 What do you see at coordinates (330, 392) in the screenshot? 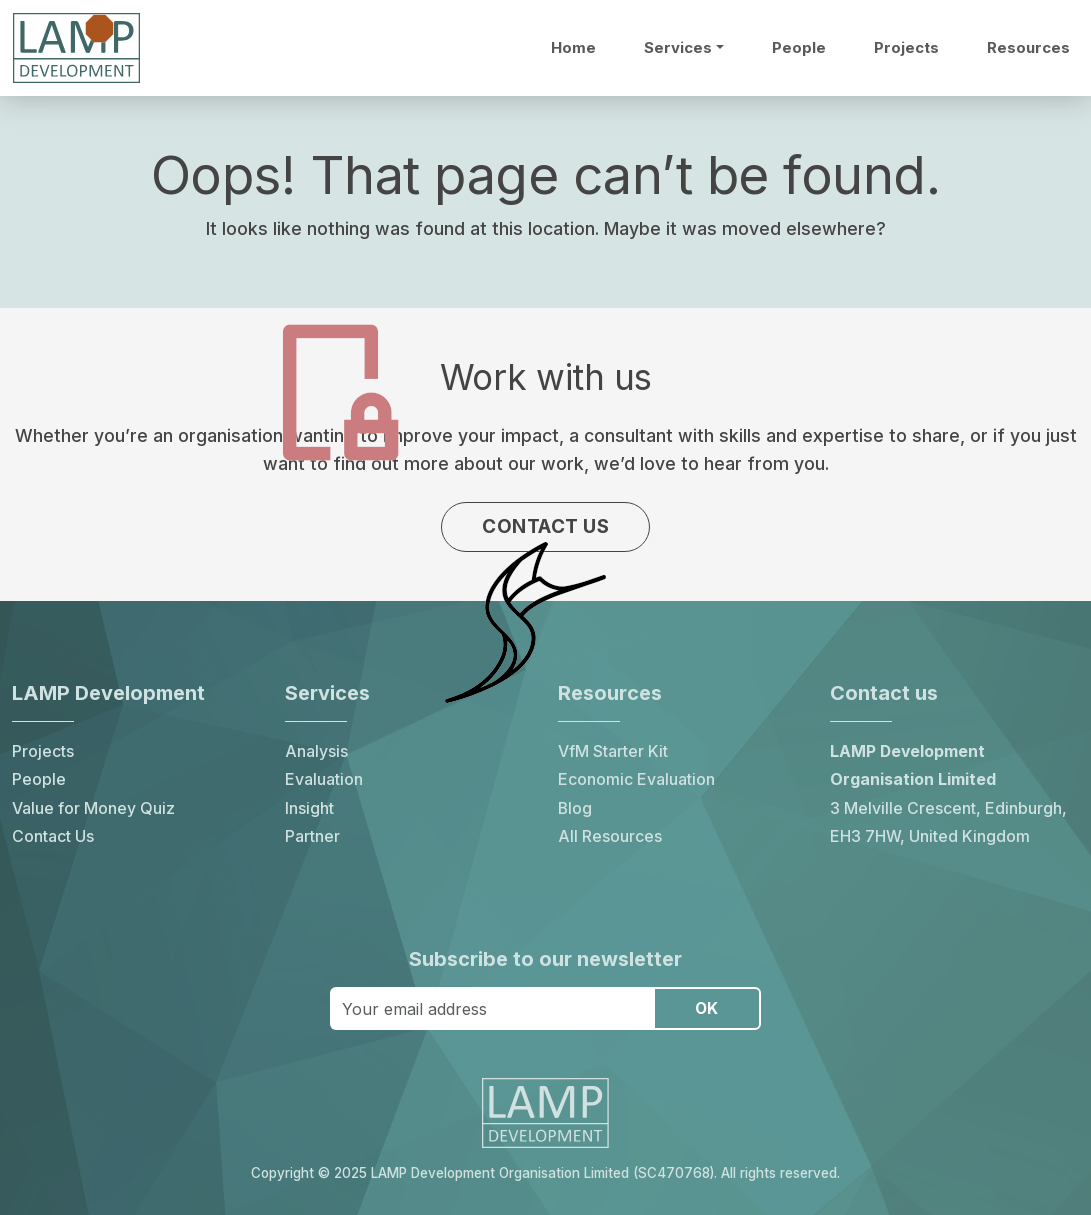
I see `indicates device is locked or secured` at bounding box center [330, 392].